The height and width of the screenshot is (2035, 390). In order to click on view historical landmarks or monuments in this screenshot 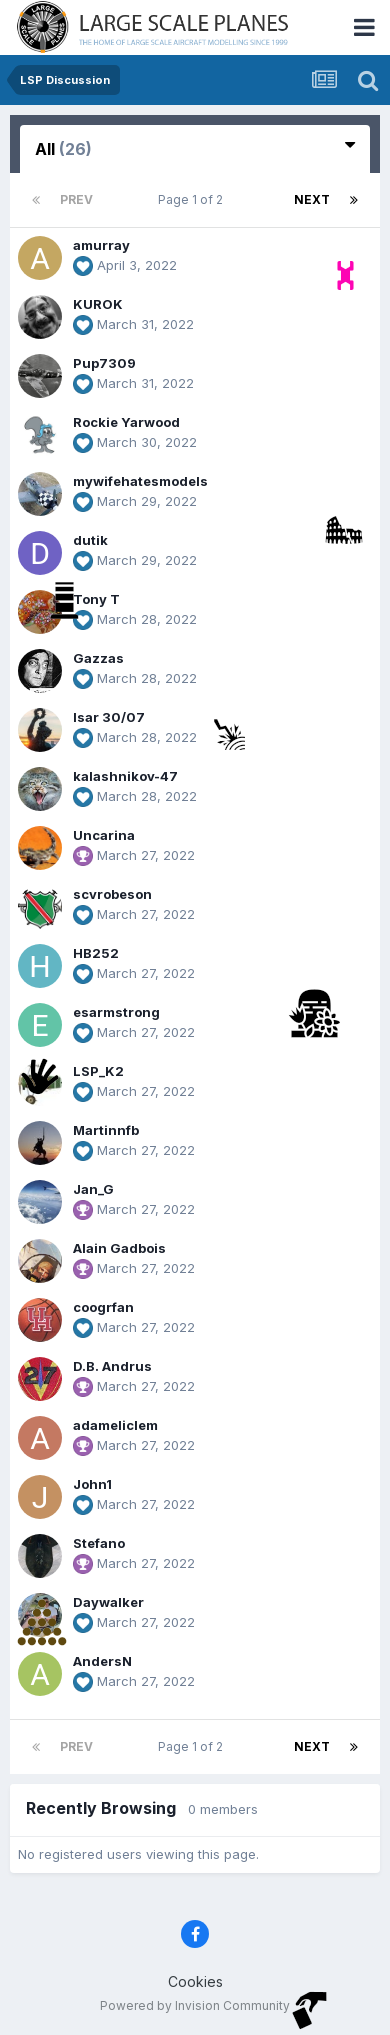, I will do `click(344, 530)`.